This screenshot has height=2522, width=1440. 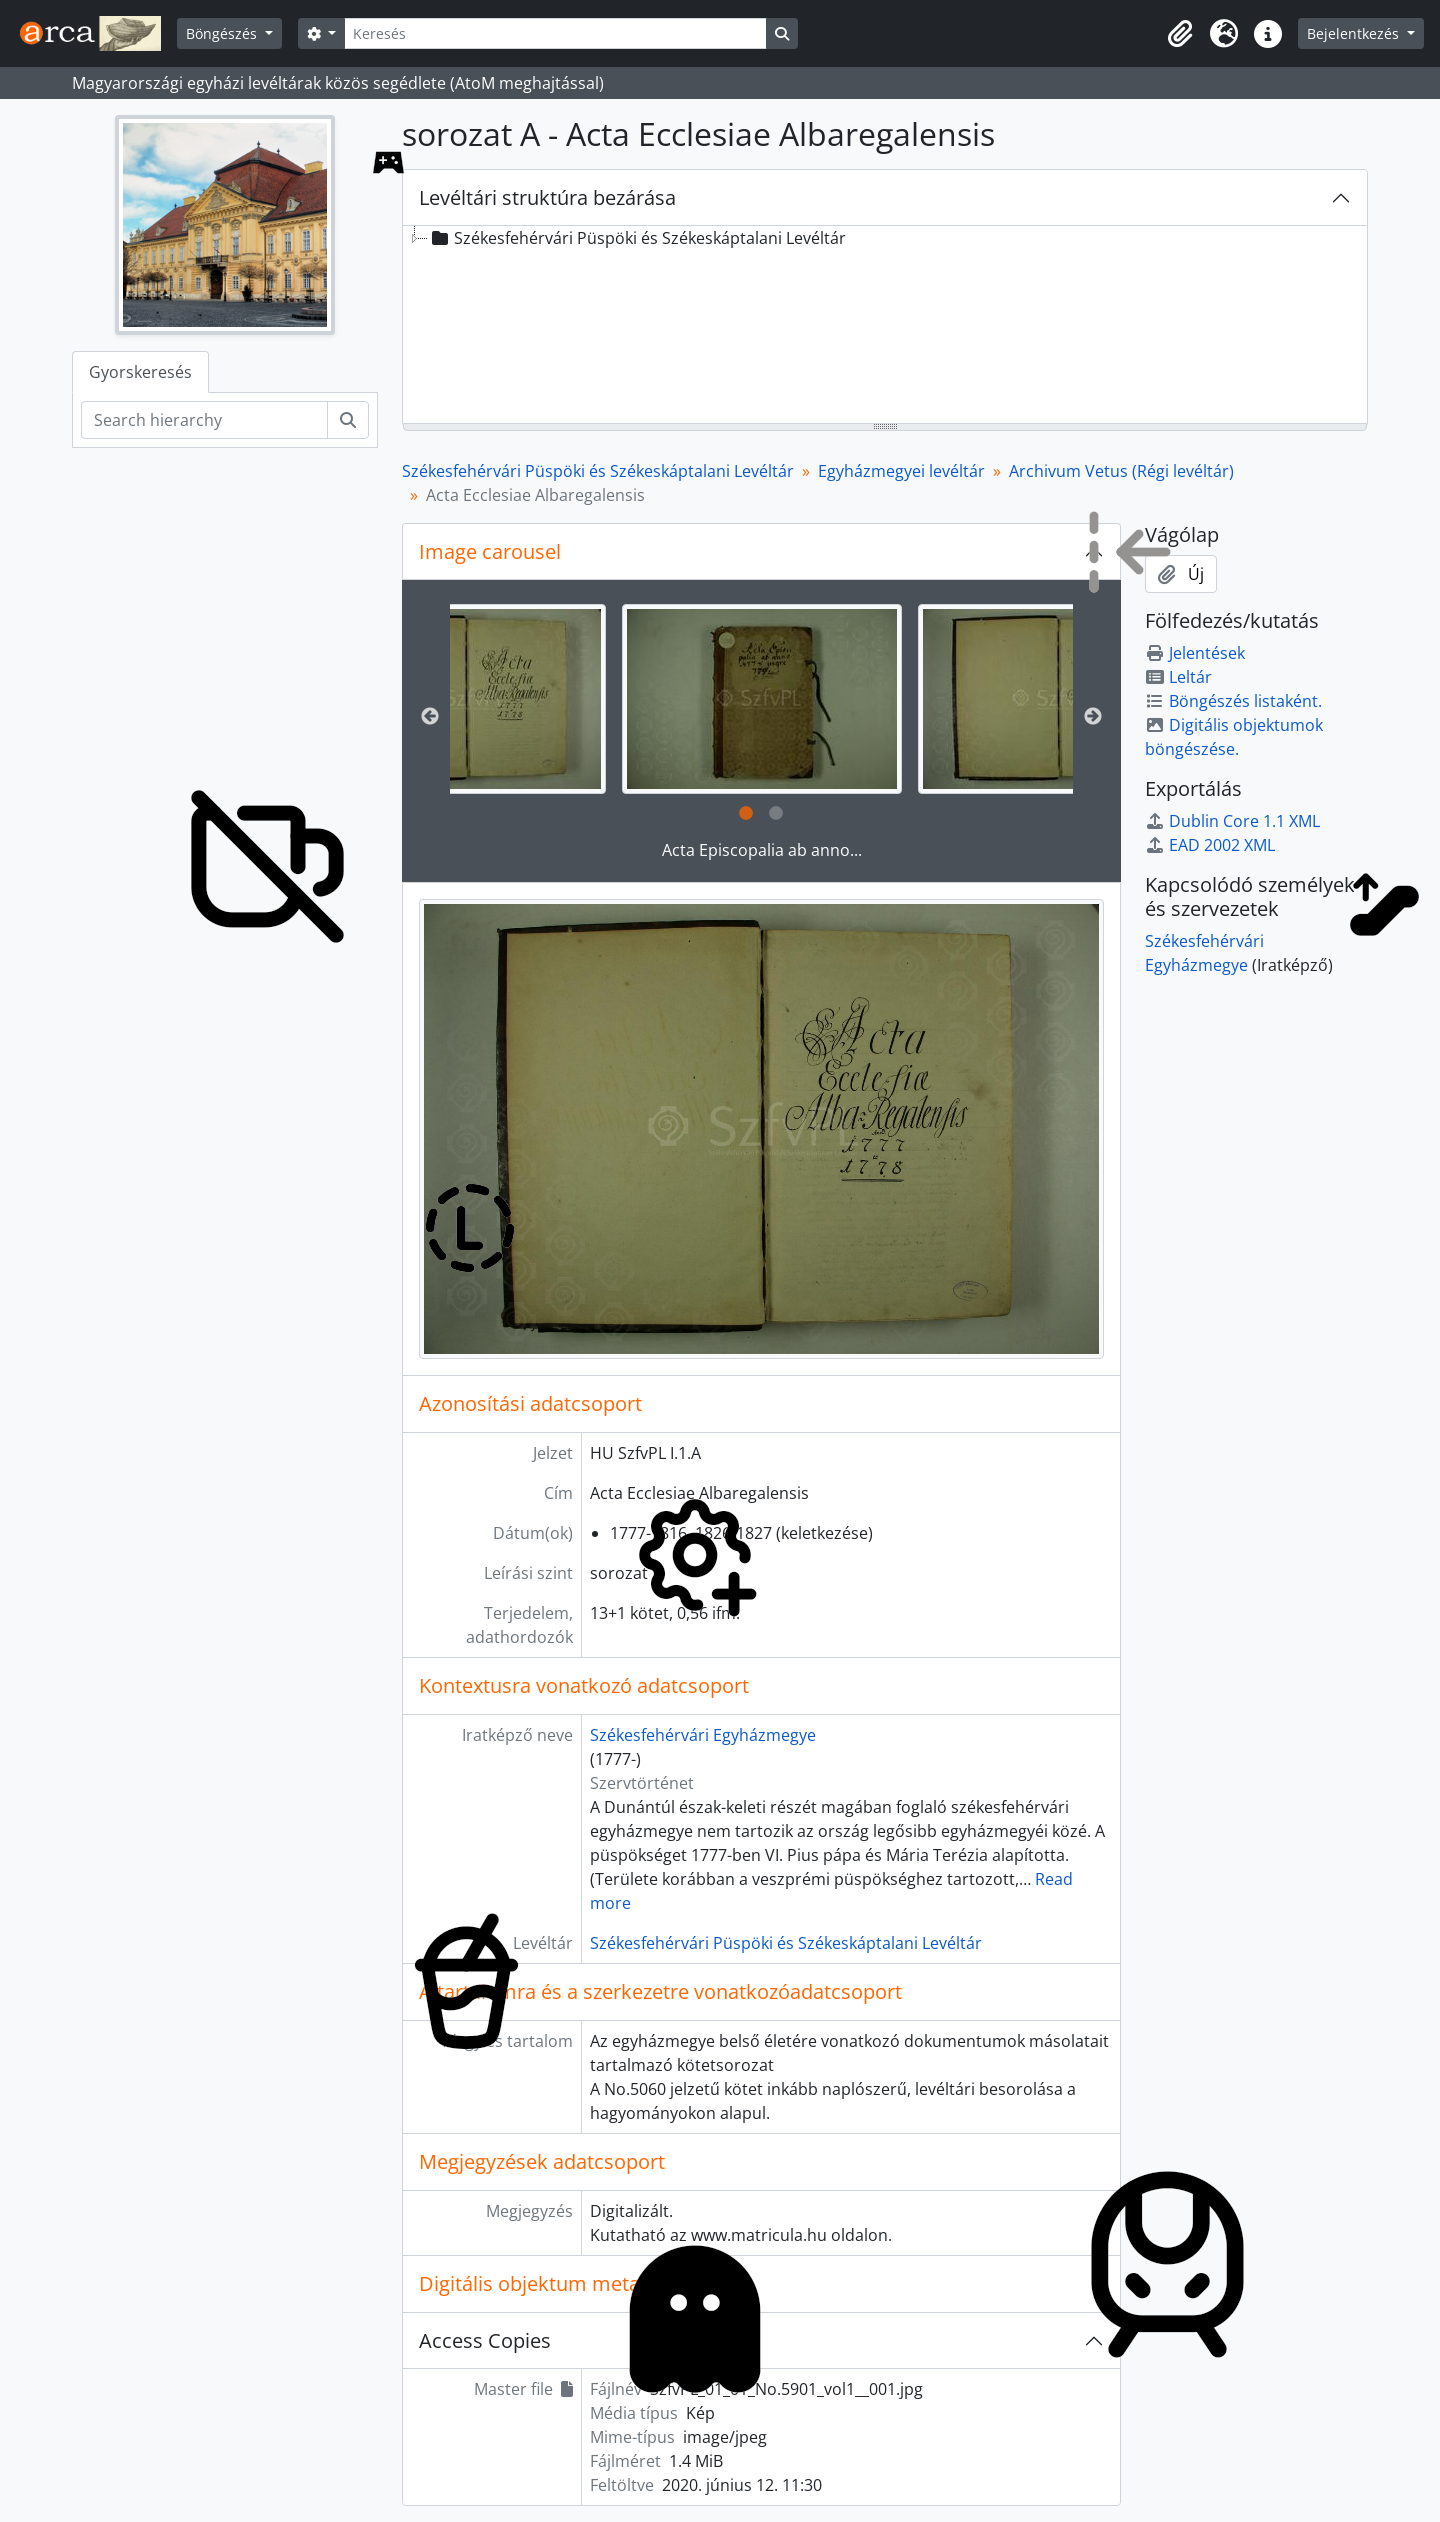 I want to click on access gaming or esports features, so click(x=388, y=162).